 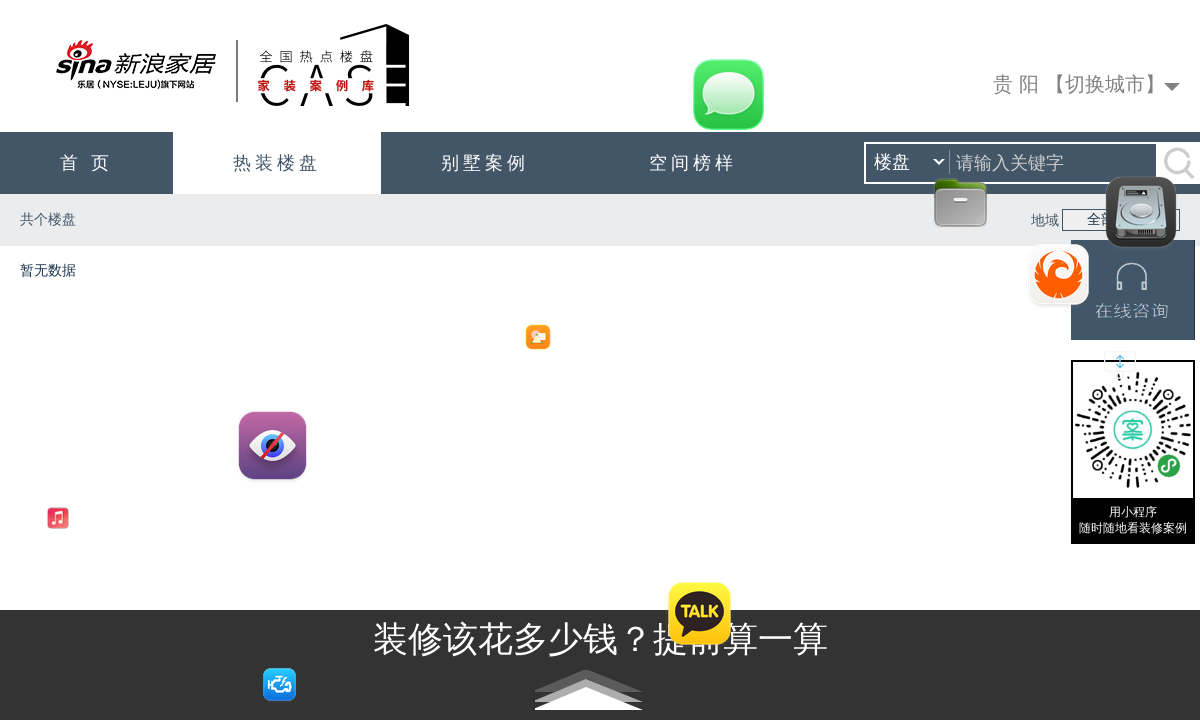 What do you see at coordinates (58, 518) in the screenshot?
I see `open the music player app` at bounding box center [58, 518].